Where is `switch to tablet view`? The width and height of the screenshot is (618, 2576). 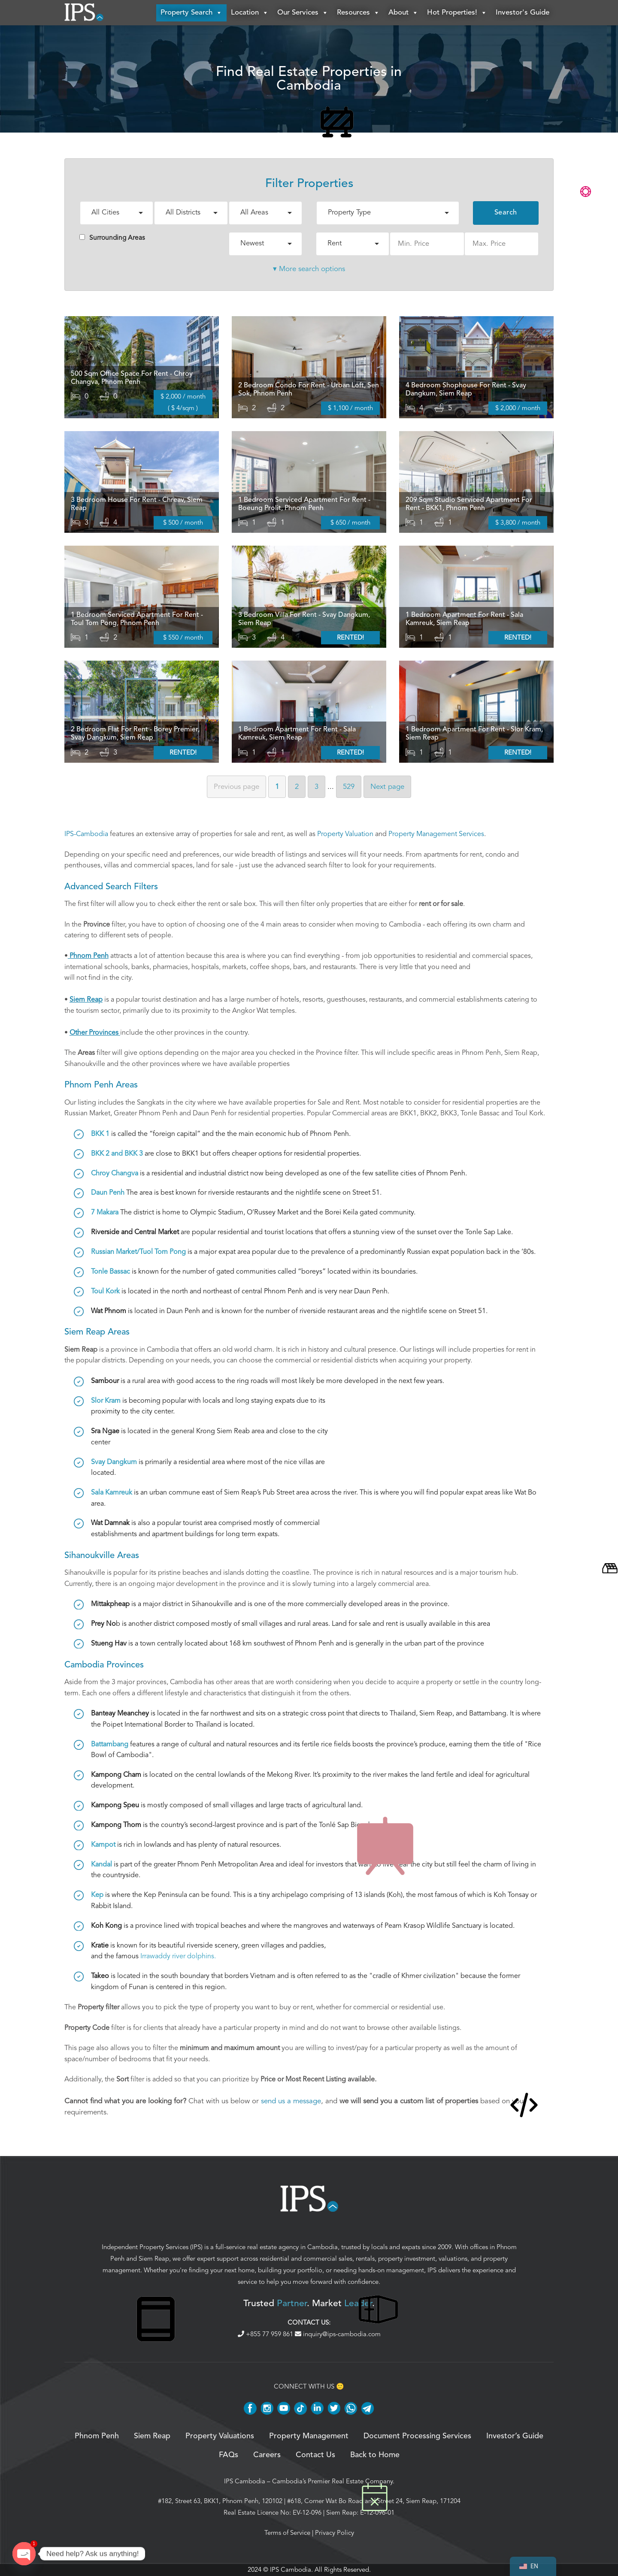 switch to tablet view is located at coordinates (156, 2319).